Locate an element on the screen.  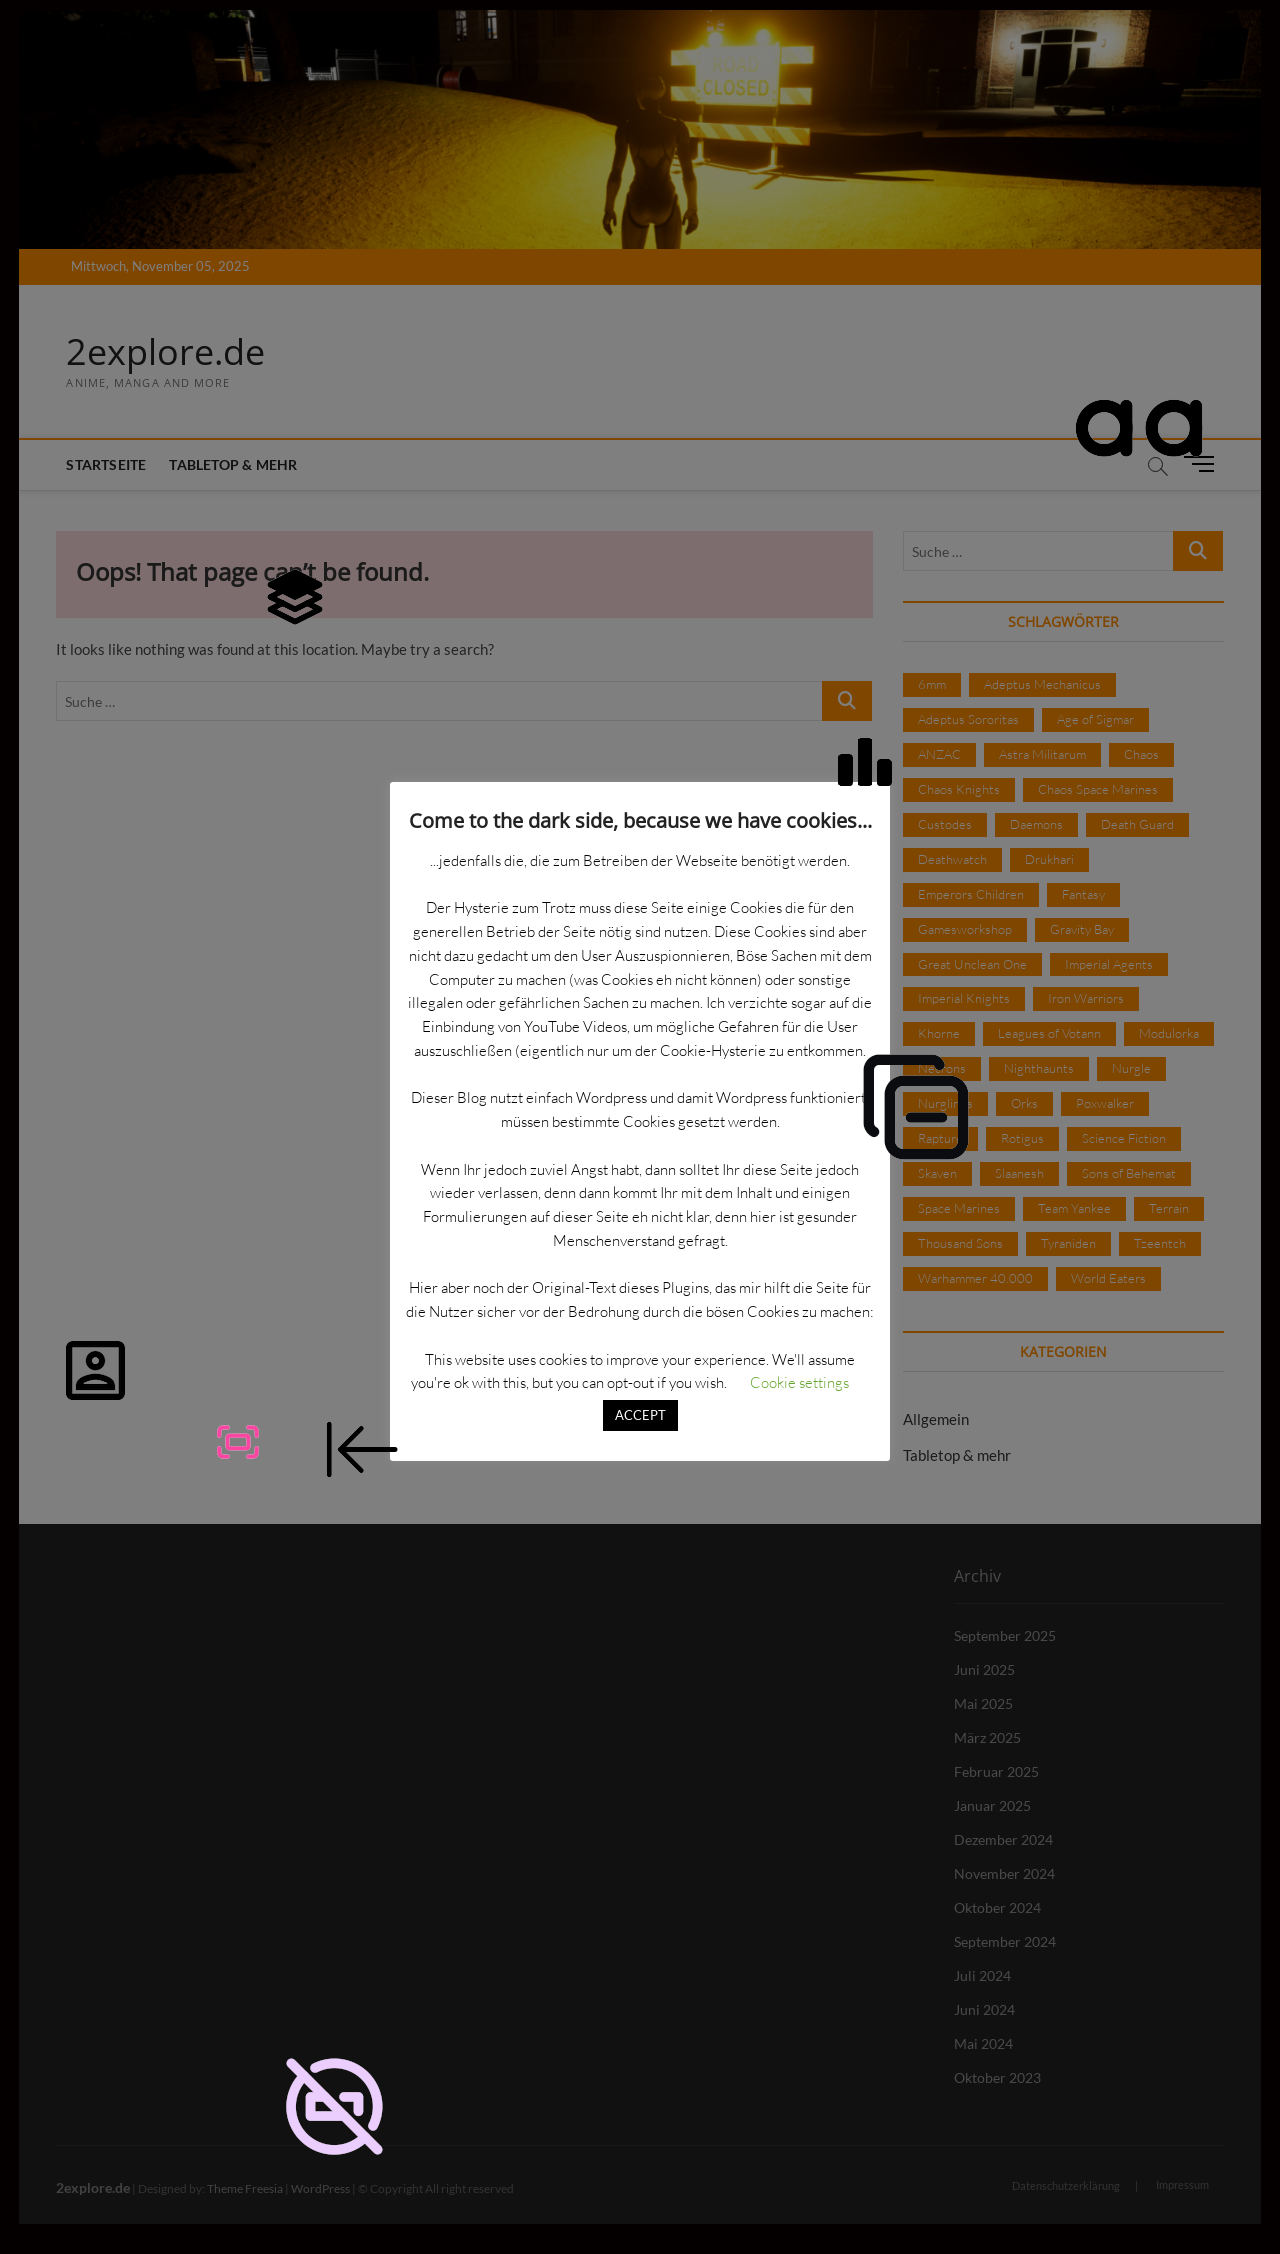
remove item from clipboard is located at coordinates (916, 1107).